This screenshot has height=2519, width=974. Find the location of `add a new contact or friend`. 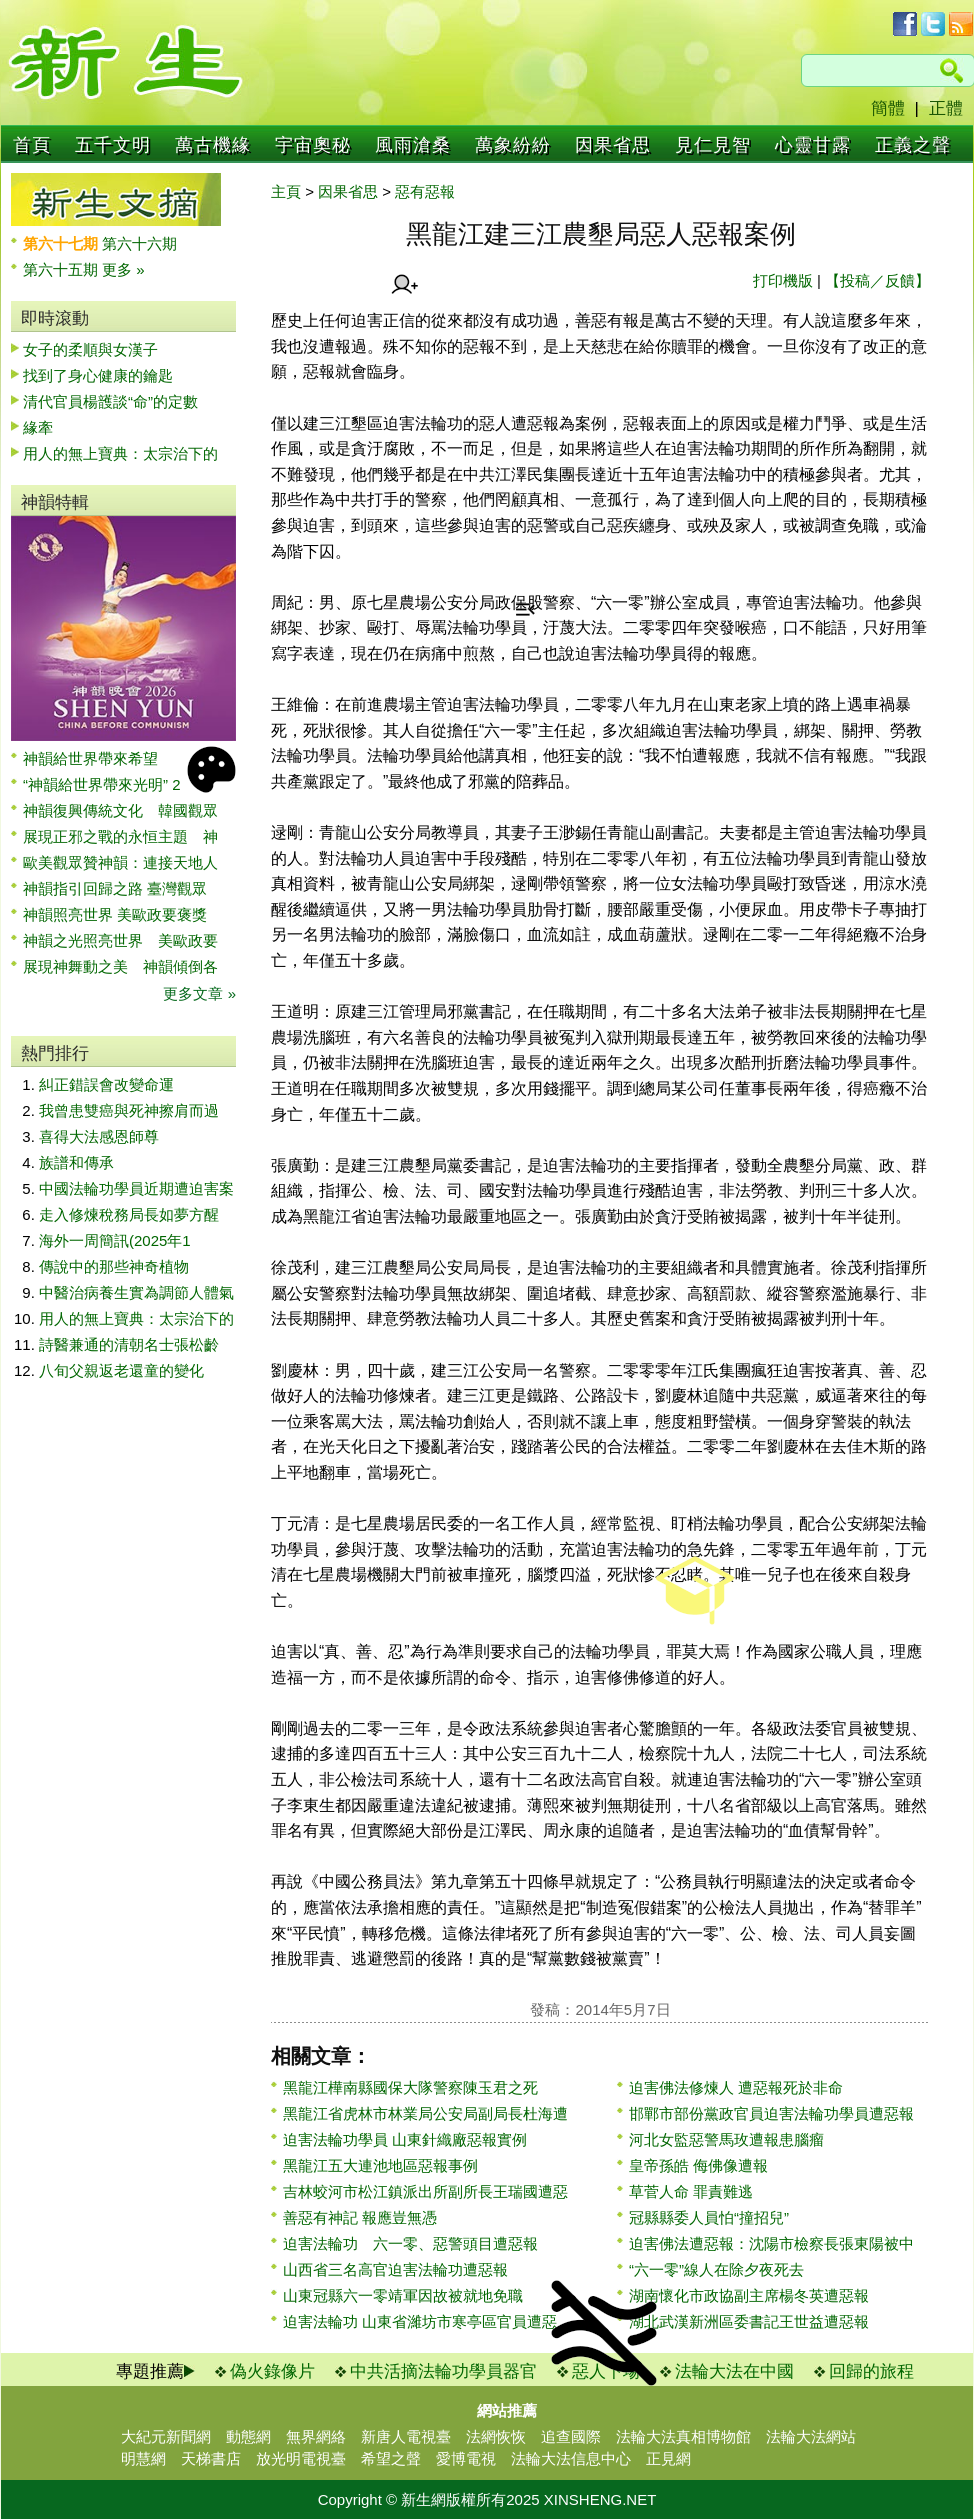

add a new contact or friend is located at coordinates (404, 285).